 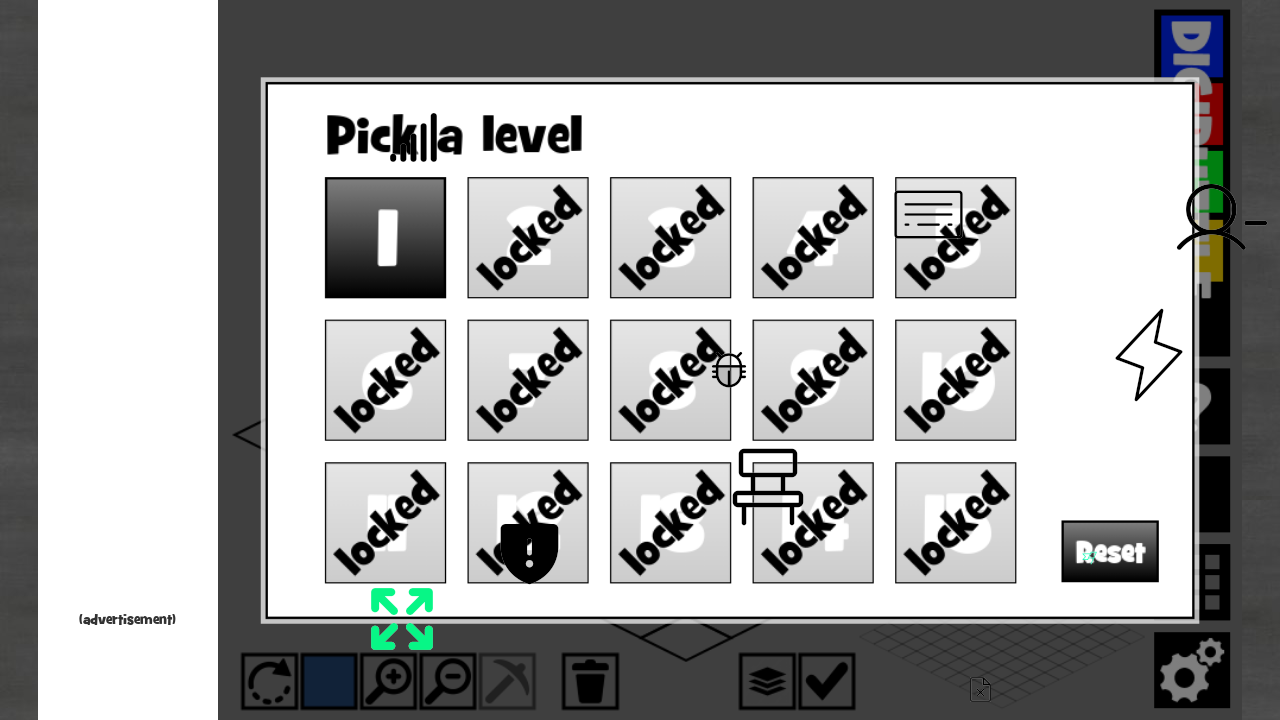 I want to click on indicates full cellular signal strength, so click(x=415, y=140).